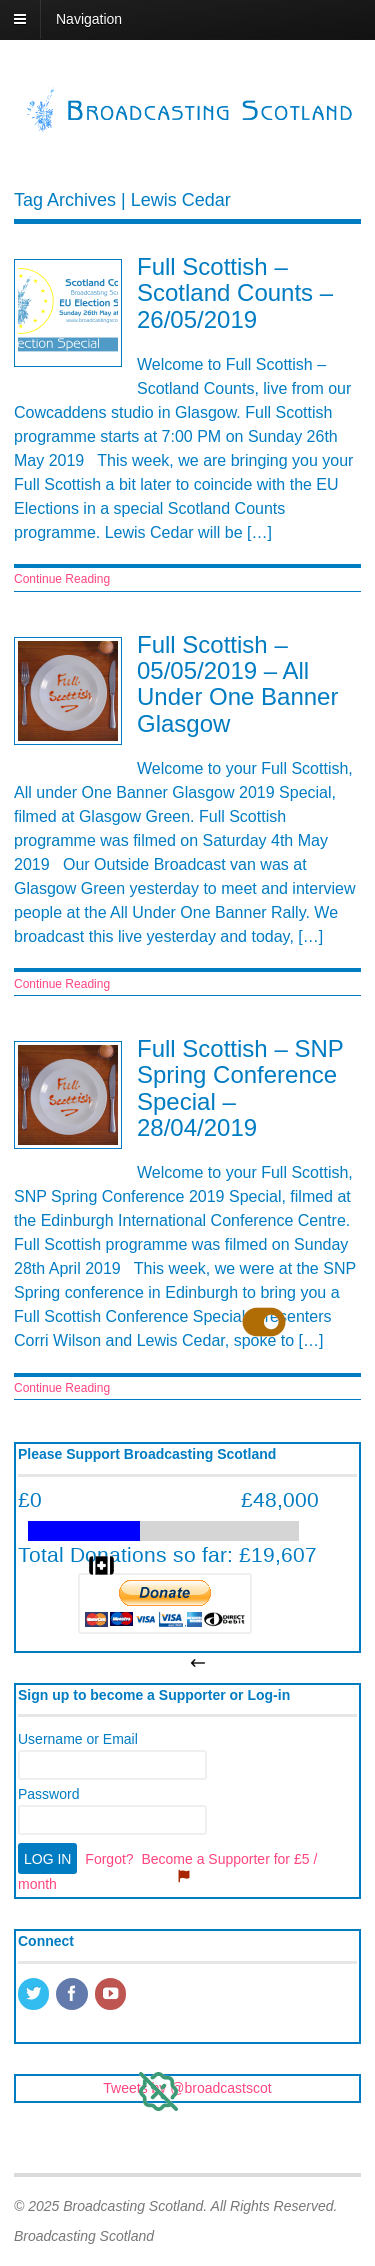 This screenshot has height=2266, width=375. What do you see at coordinates (158, 2091) in the screenshot?
I see `indicates no discount available` at bounding box center [158, 2091].